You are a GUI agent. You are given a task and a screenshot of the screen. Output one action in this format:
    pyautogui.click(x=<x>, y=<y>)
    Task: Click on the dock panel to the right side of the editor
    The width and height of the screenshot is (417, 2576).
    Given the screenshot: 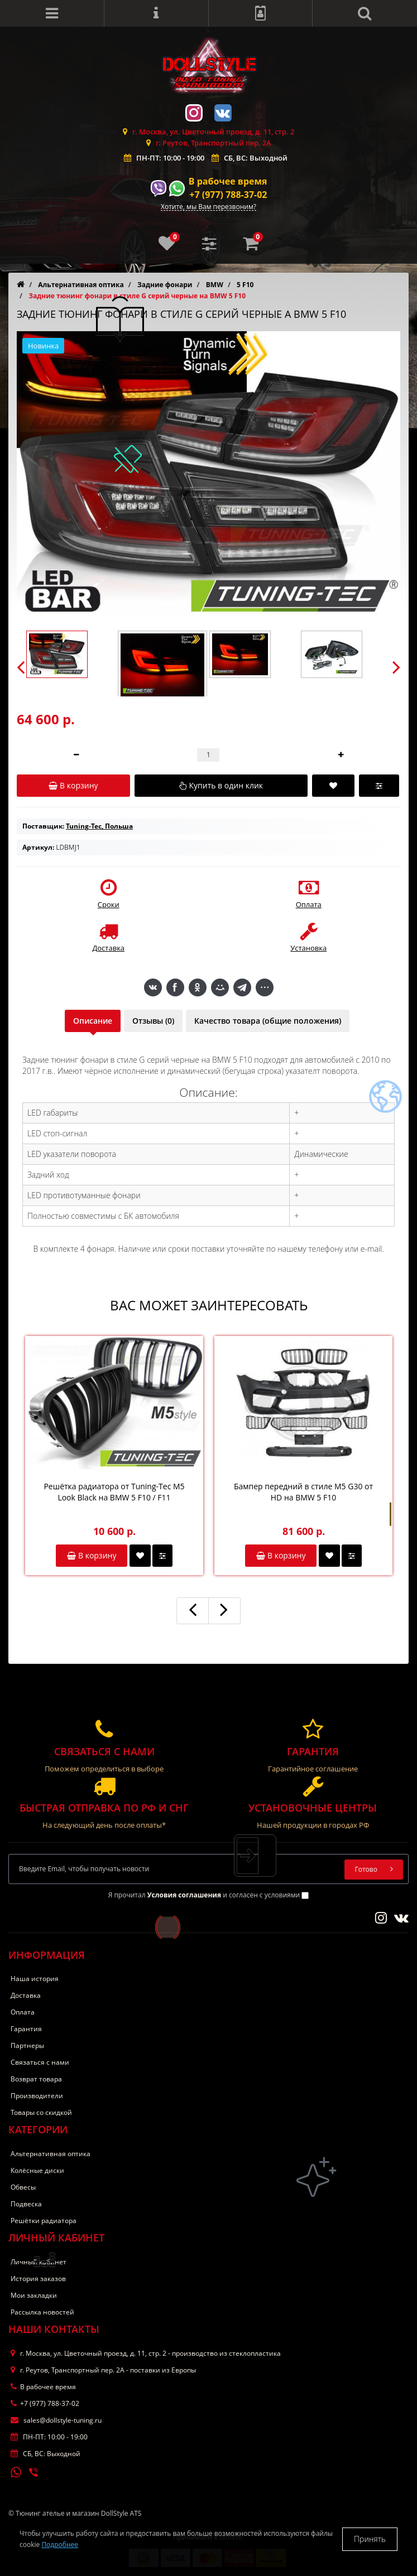 What is the action you would take?
    pyautogui.click(x=255, y=1856)
    